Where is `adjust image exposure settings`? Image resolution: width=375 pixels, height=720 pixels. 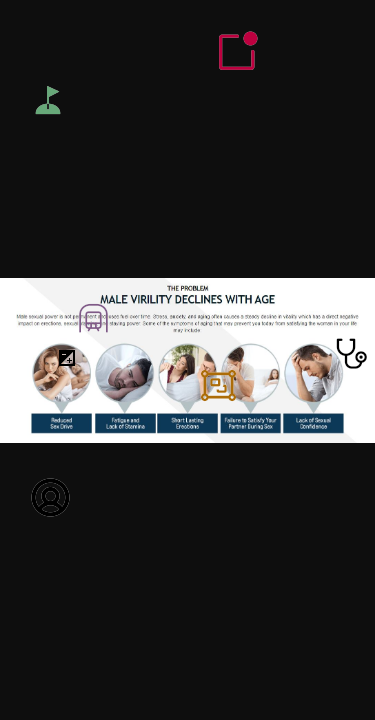 adjust image exposure settings is located at coordinates (67, 358).